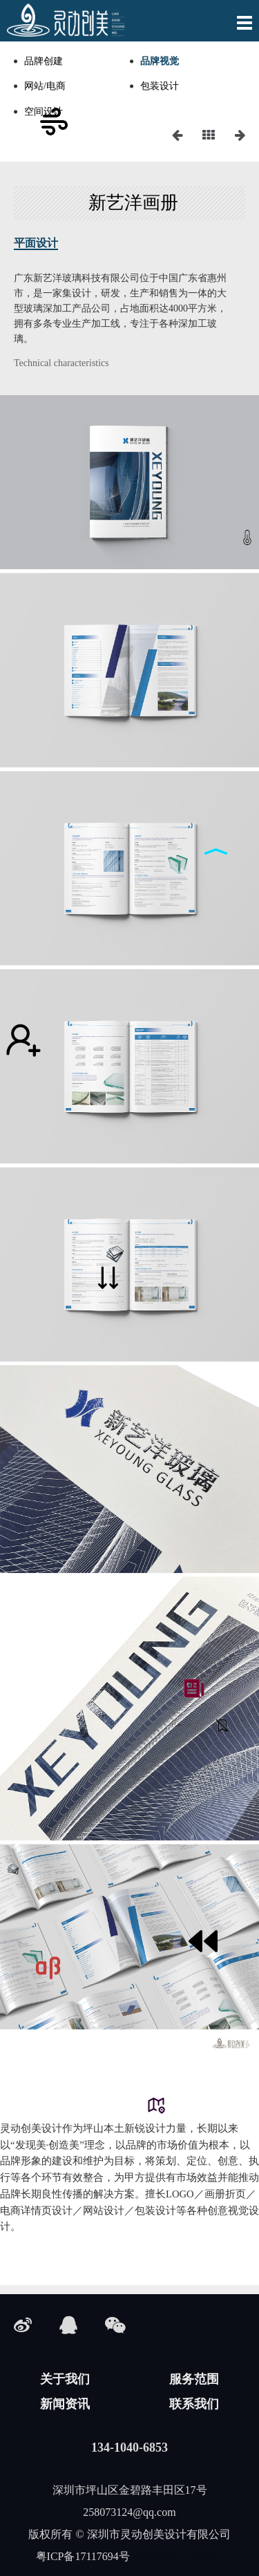 This screenshot has width=259, height=2576. I want to click on indicates current wind conditions, so click(54, 122).